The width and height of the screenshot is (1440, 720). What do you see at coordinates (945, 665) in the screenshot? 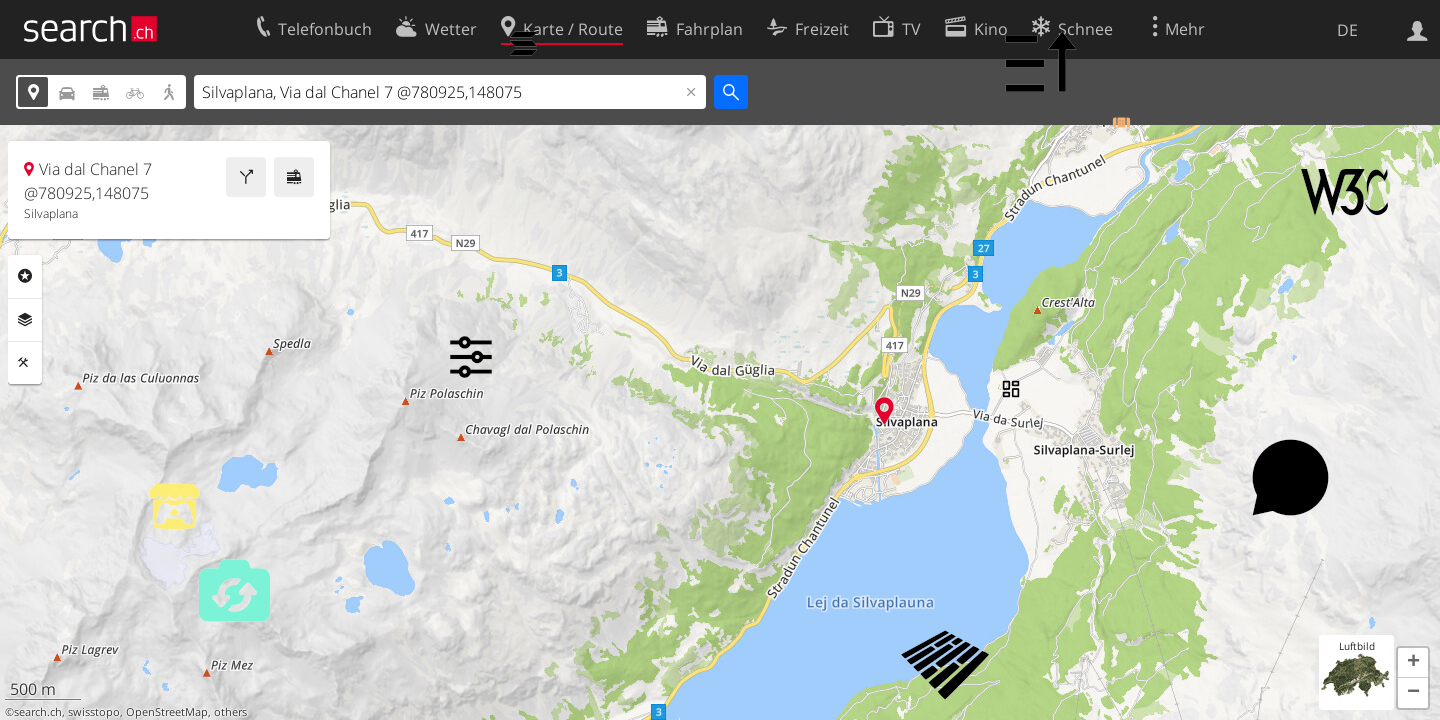
I see `Apache Parquet logo` at bounding box center [945, 665].